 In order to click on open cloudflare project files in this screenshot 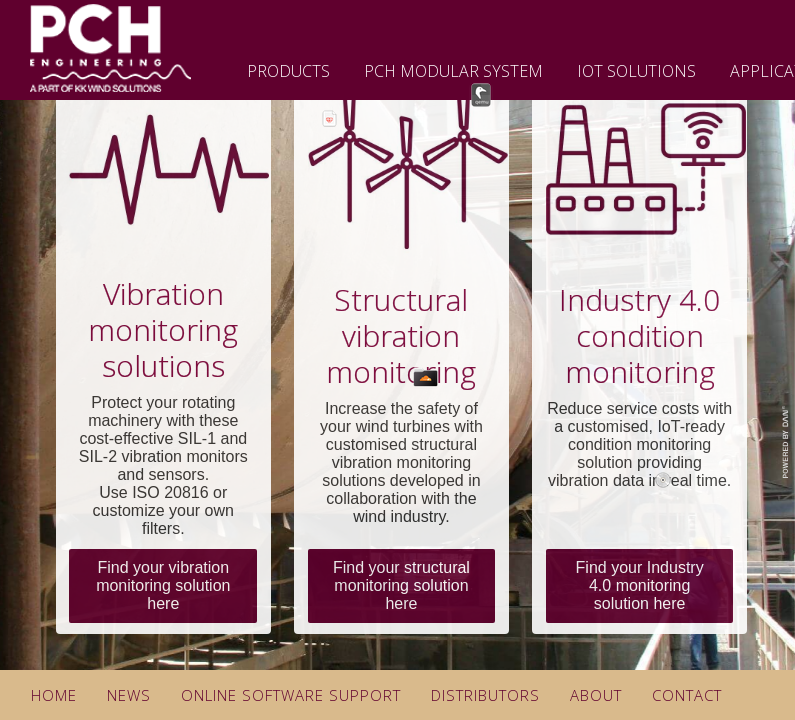, I will do `click(425, 377)`.